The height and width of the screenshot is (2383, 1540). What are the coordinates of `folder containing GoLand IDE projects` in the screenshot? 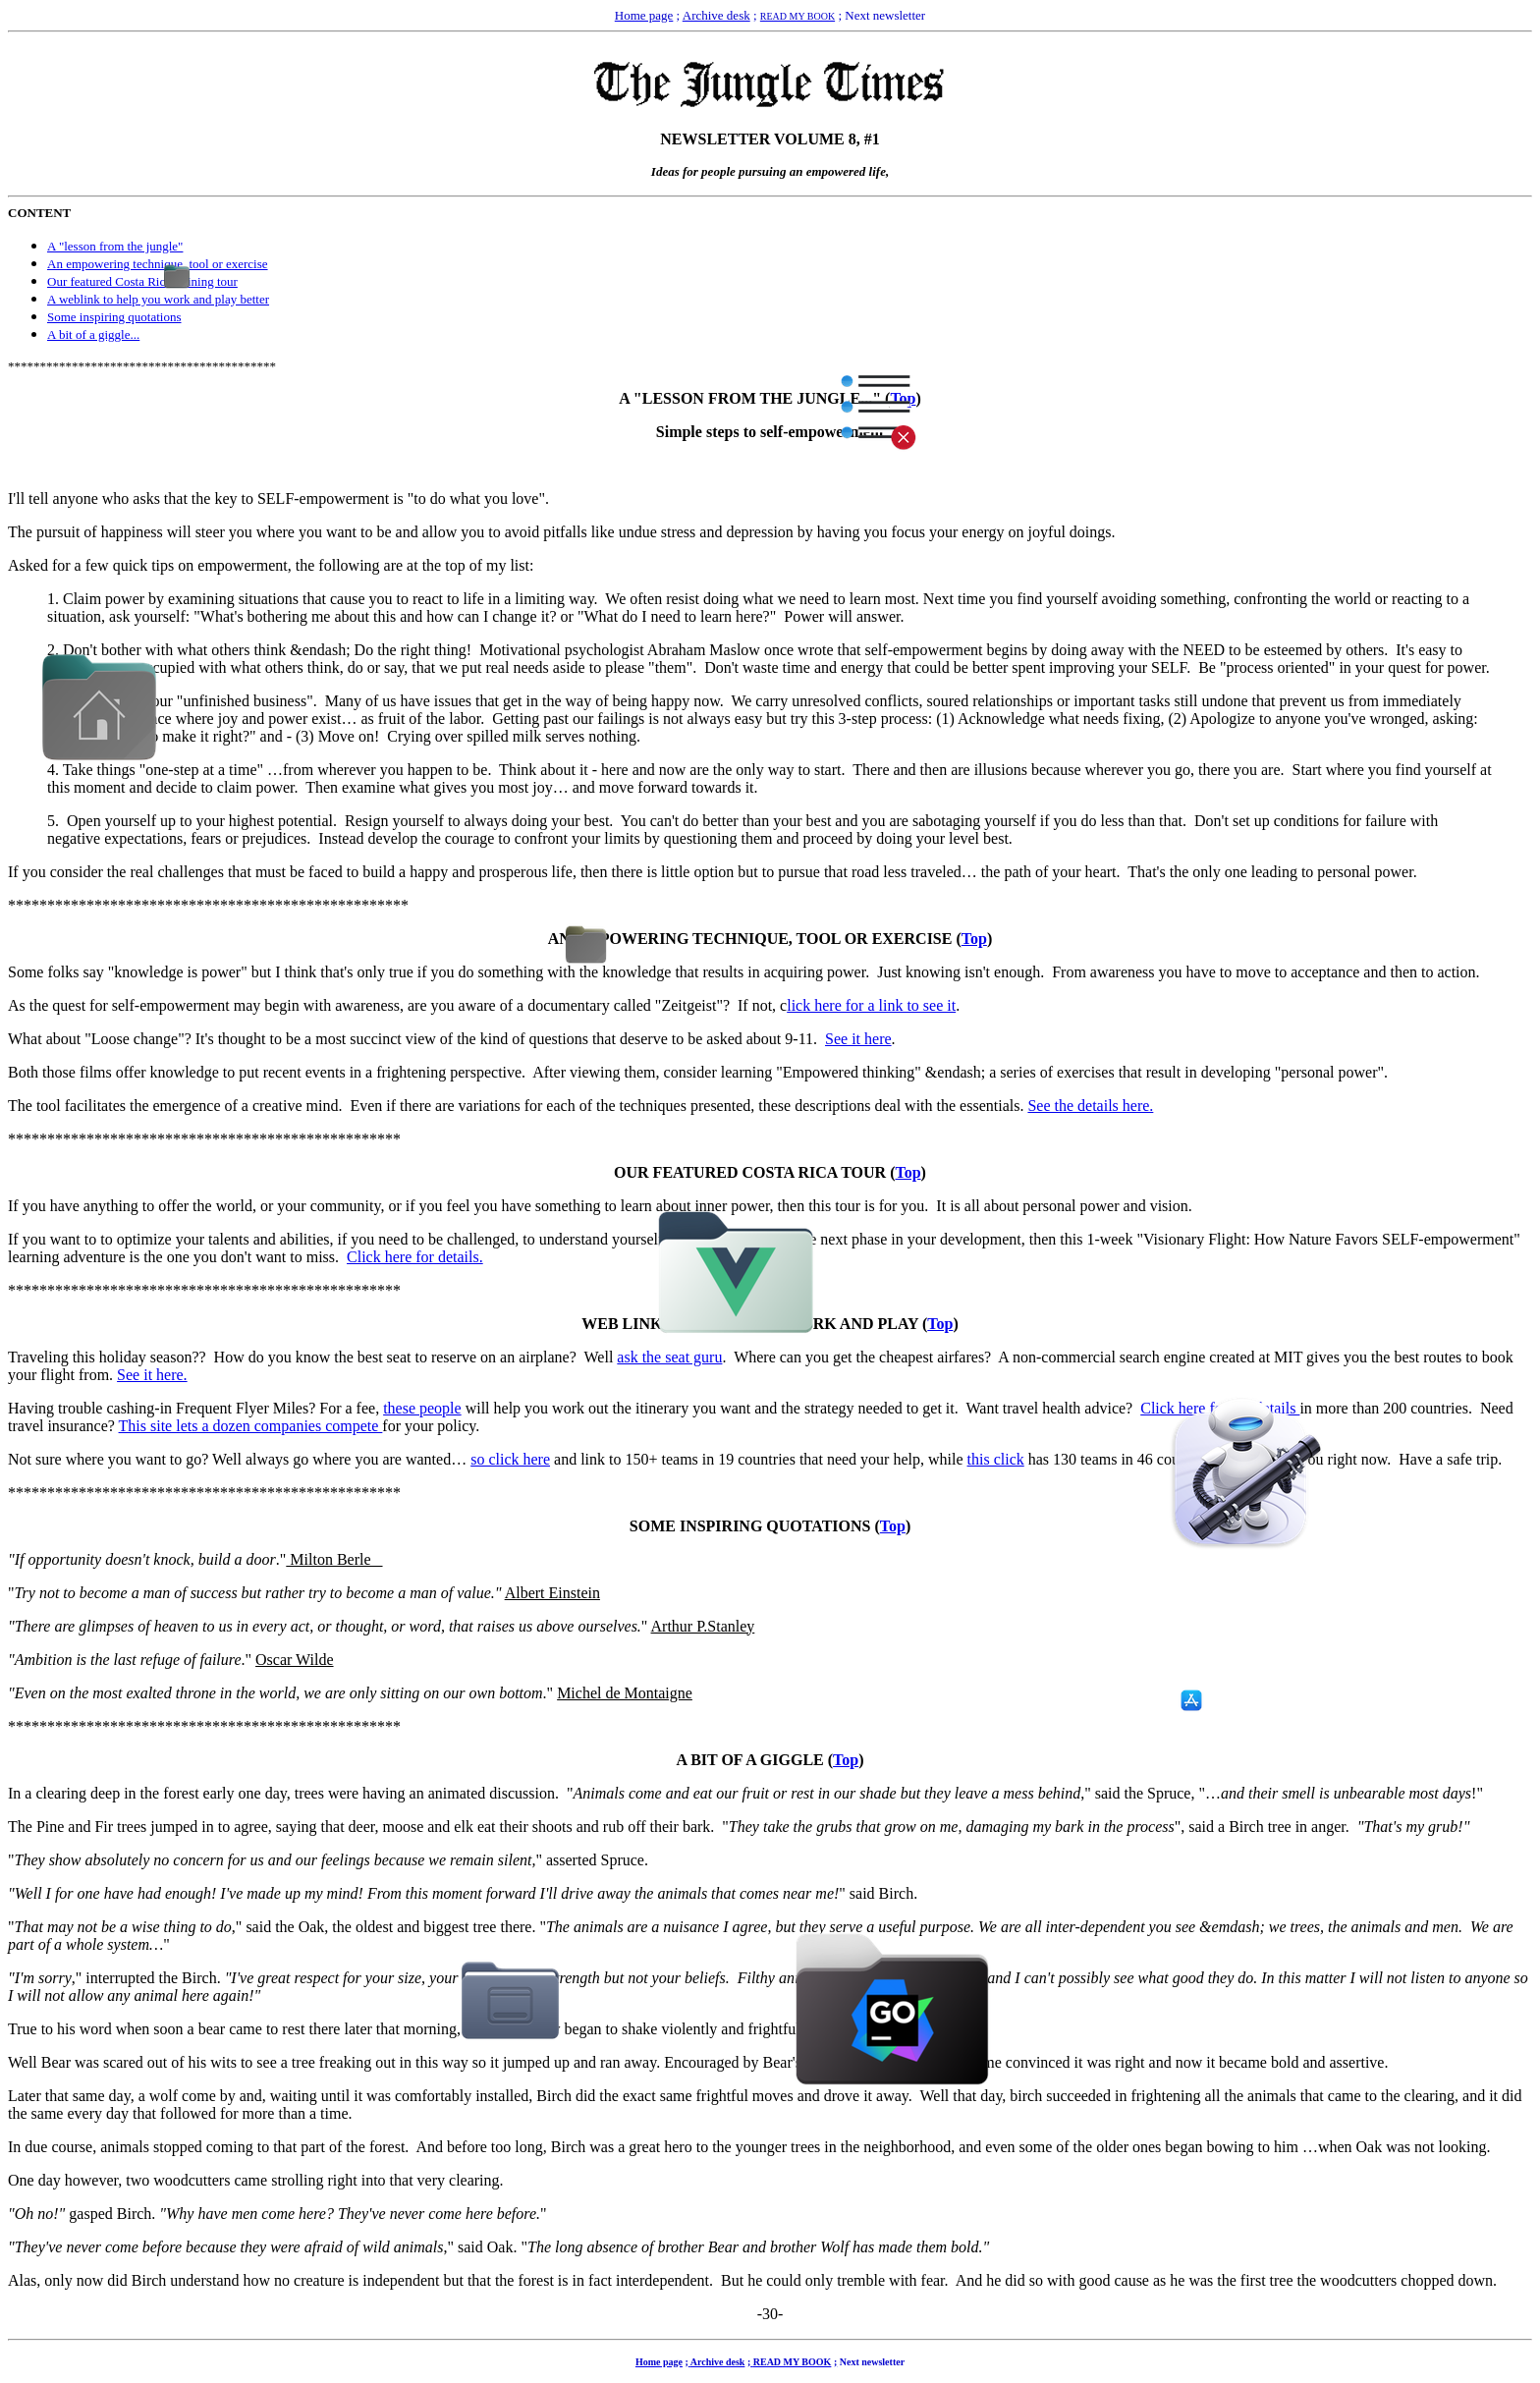 It's located at (891, 2014).